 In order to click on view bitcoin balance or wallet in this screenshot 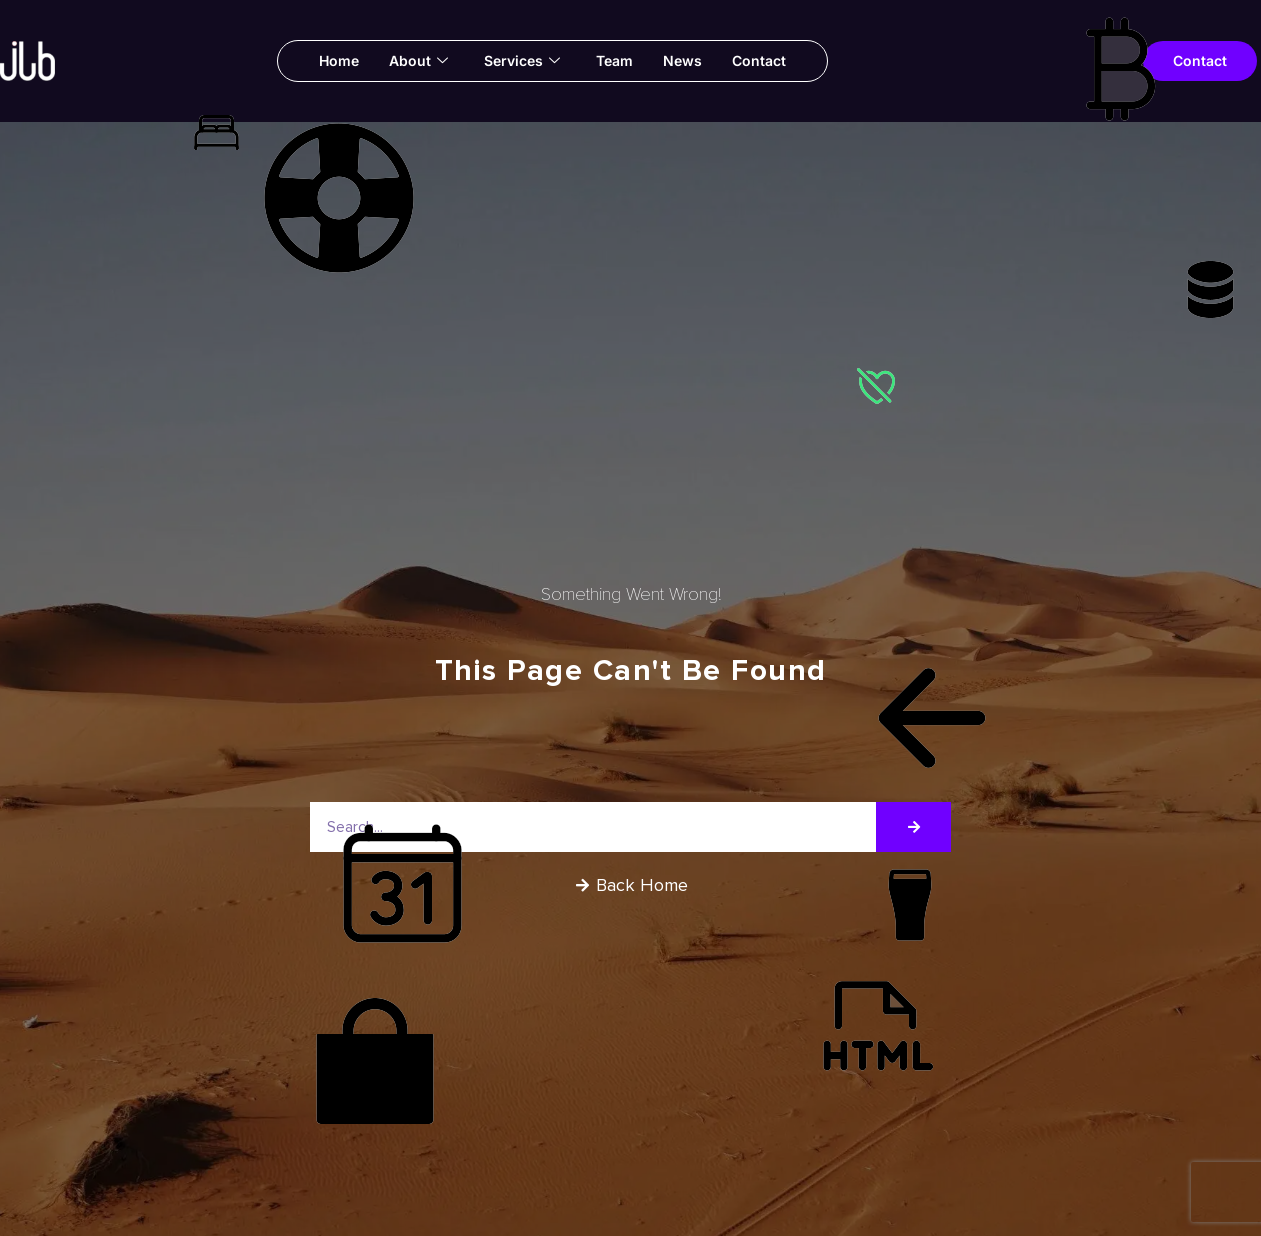, I will do `click(1117, 71)`.